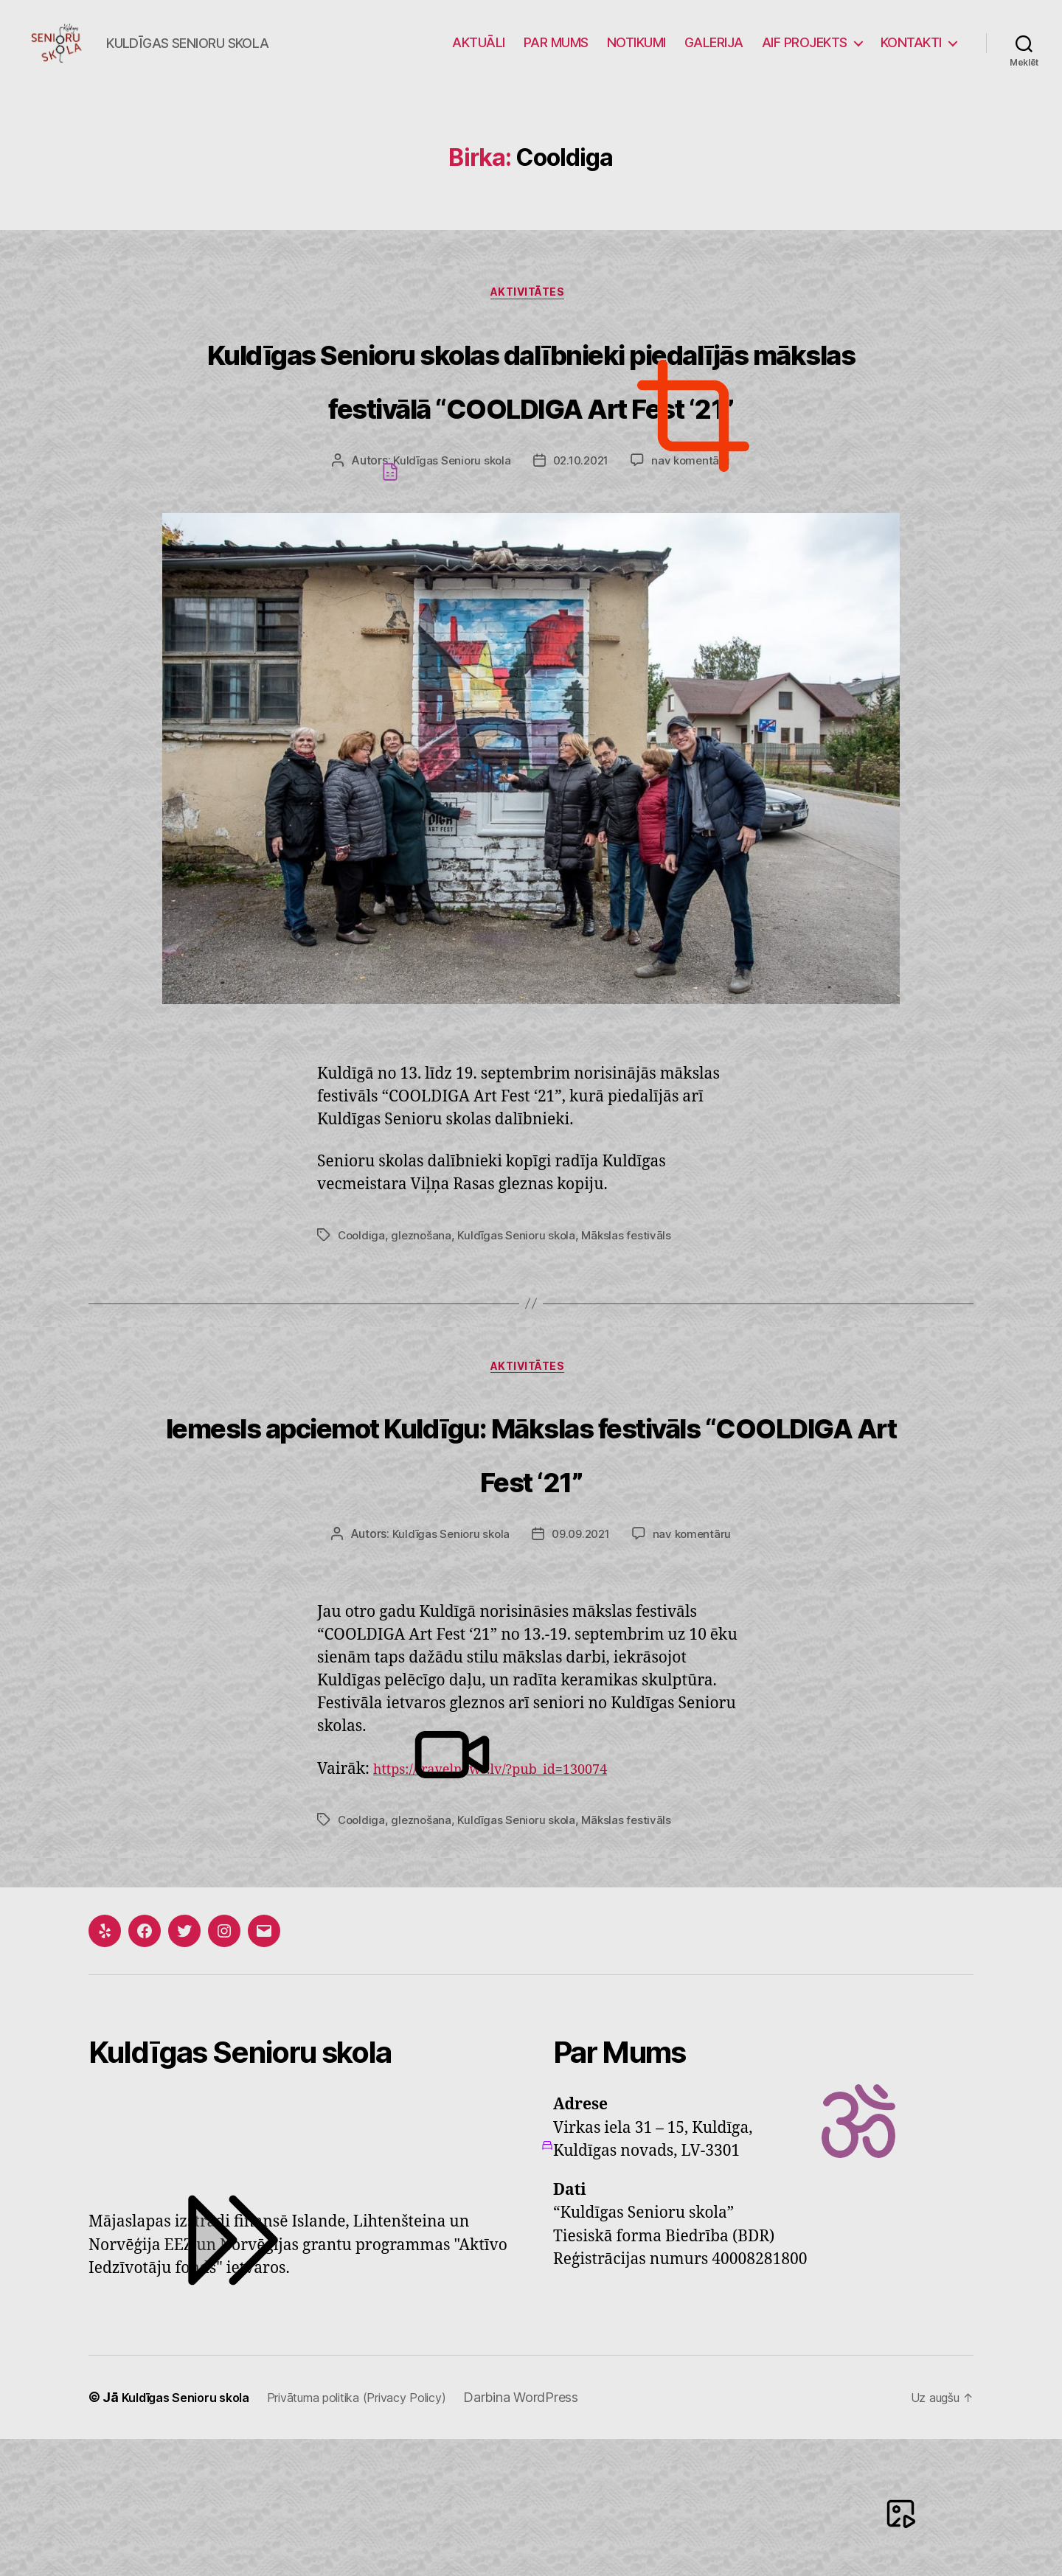  I want to click on play a slideshow or image gallery, so click(900, 2513).